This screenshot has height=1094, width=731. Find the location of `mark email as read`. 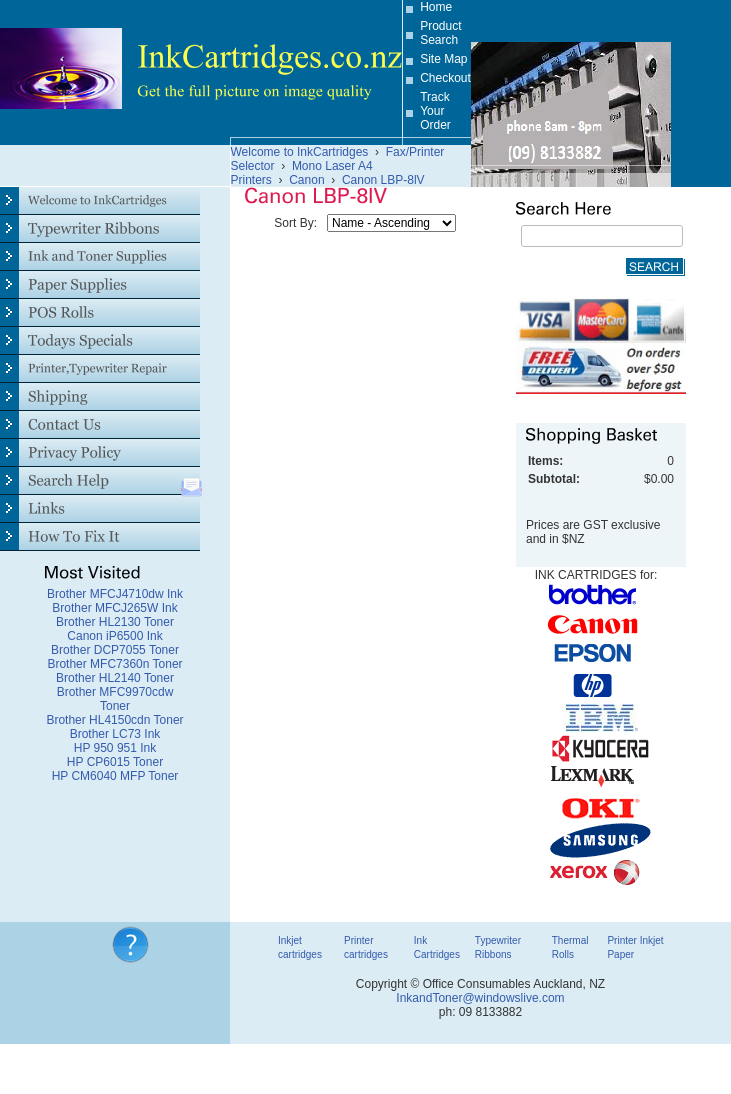

mark email as read is located at coordinates (191, 488).